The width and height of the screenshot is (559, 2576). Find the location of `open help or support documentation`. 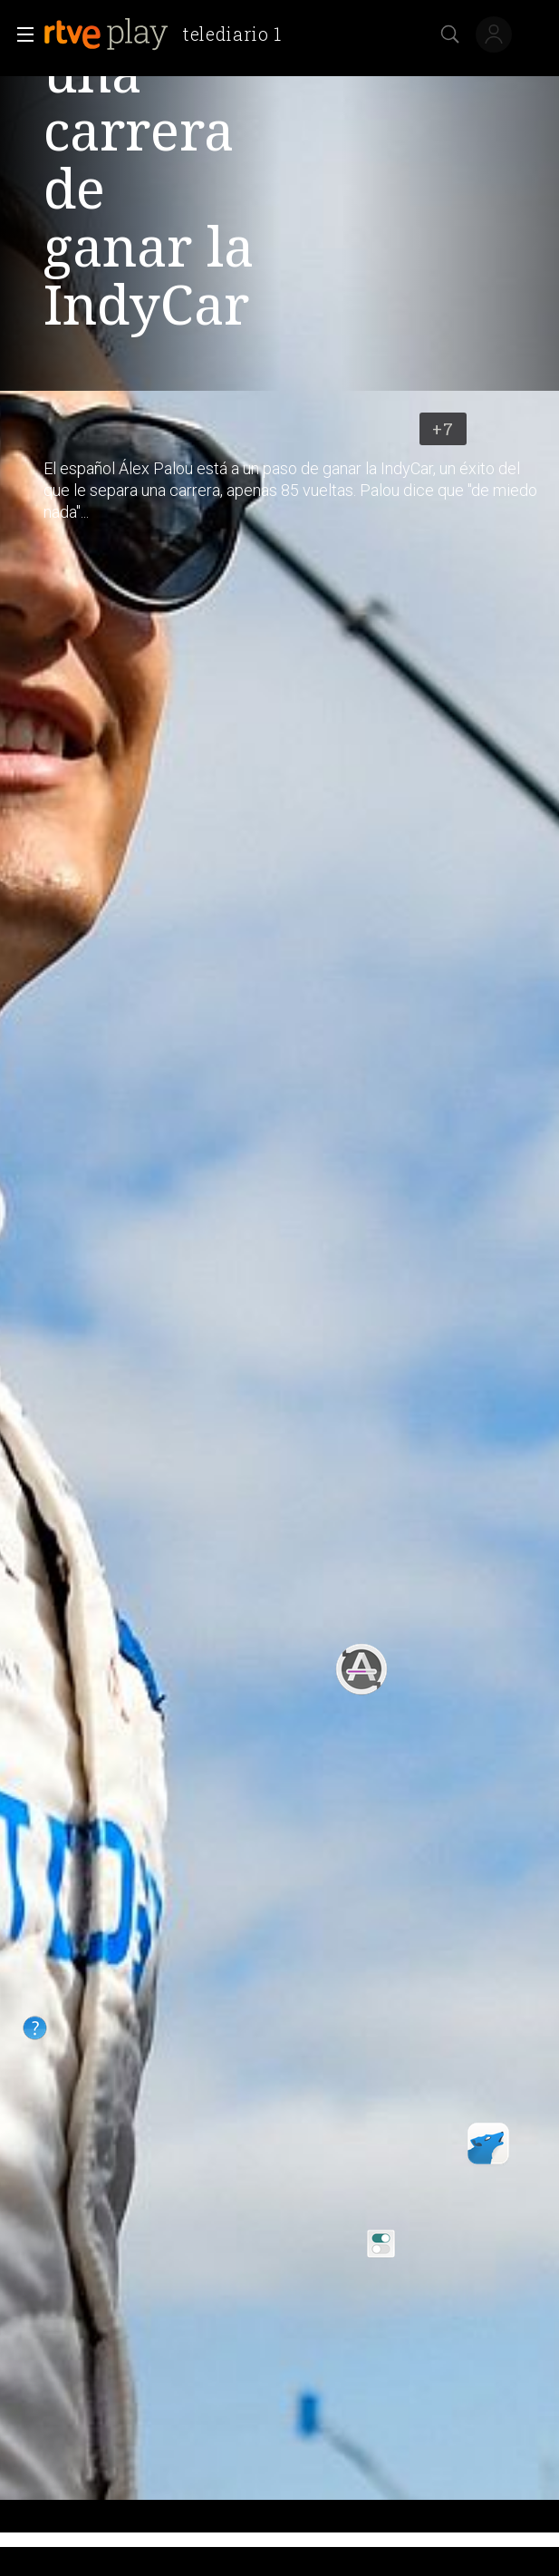

open help or support documentation is located at coordinates (34, 2027).